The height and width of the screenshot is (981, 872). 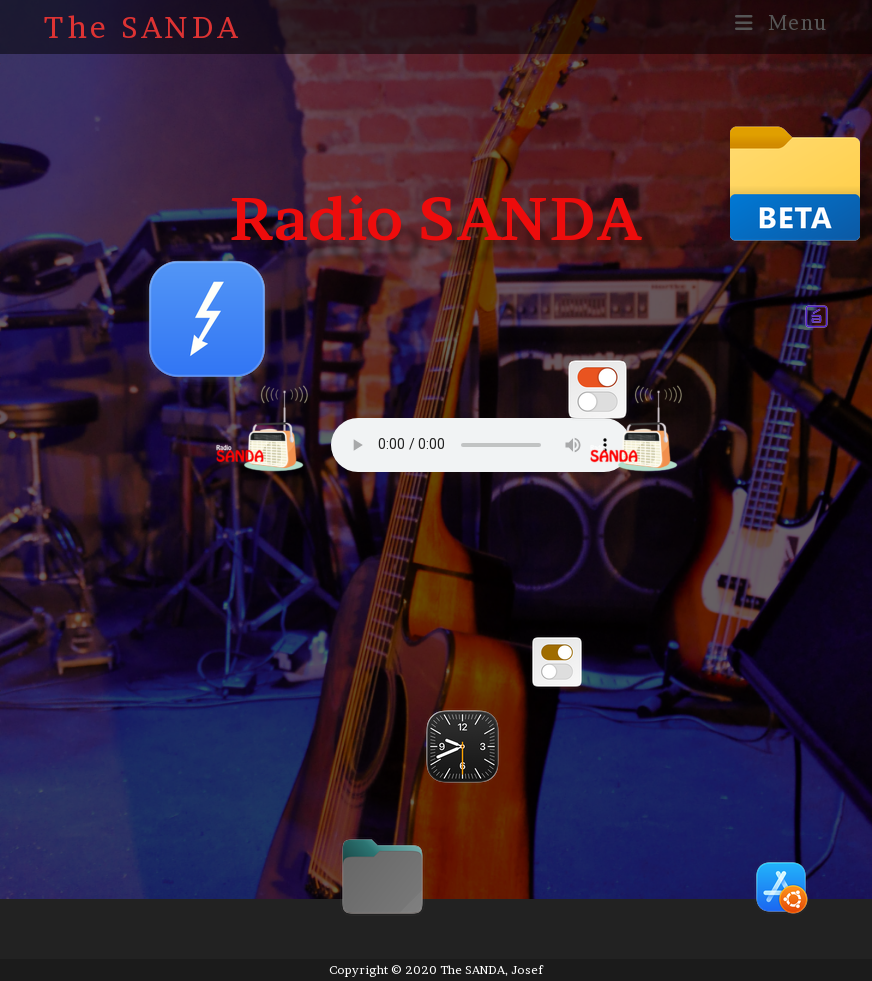 What do you see at coordinates (597, 389) in the screenshot?
I see `access desktop preferences and settings` at bounding box center [597, 389].